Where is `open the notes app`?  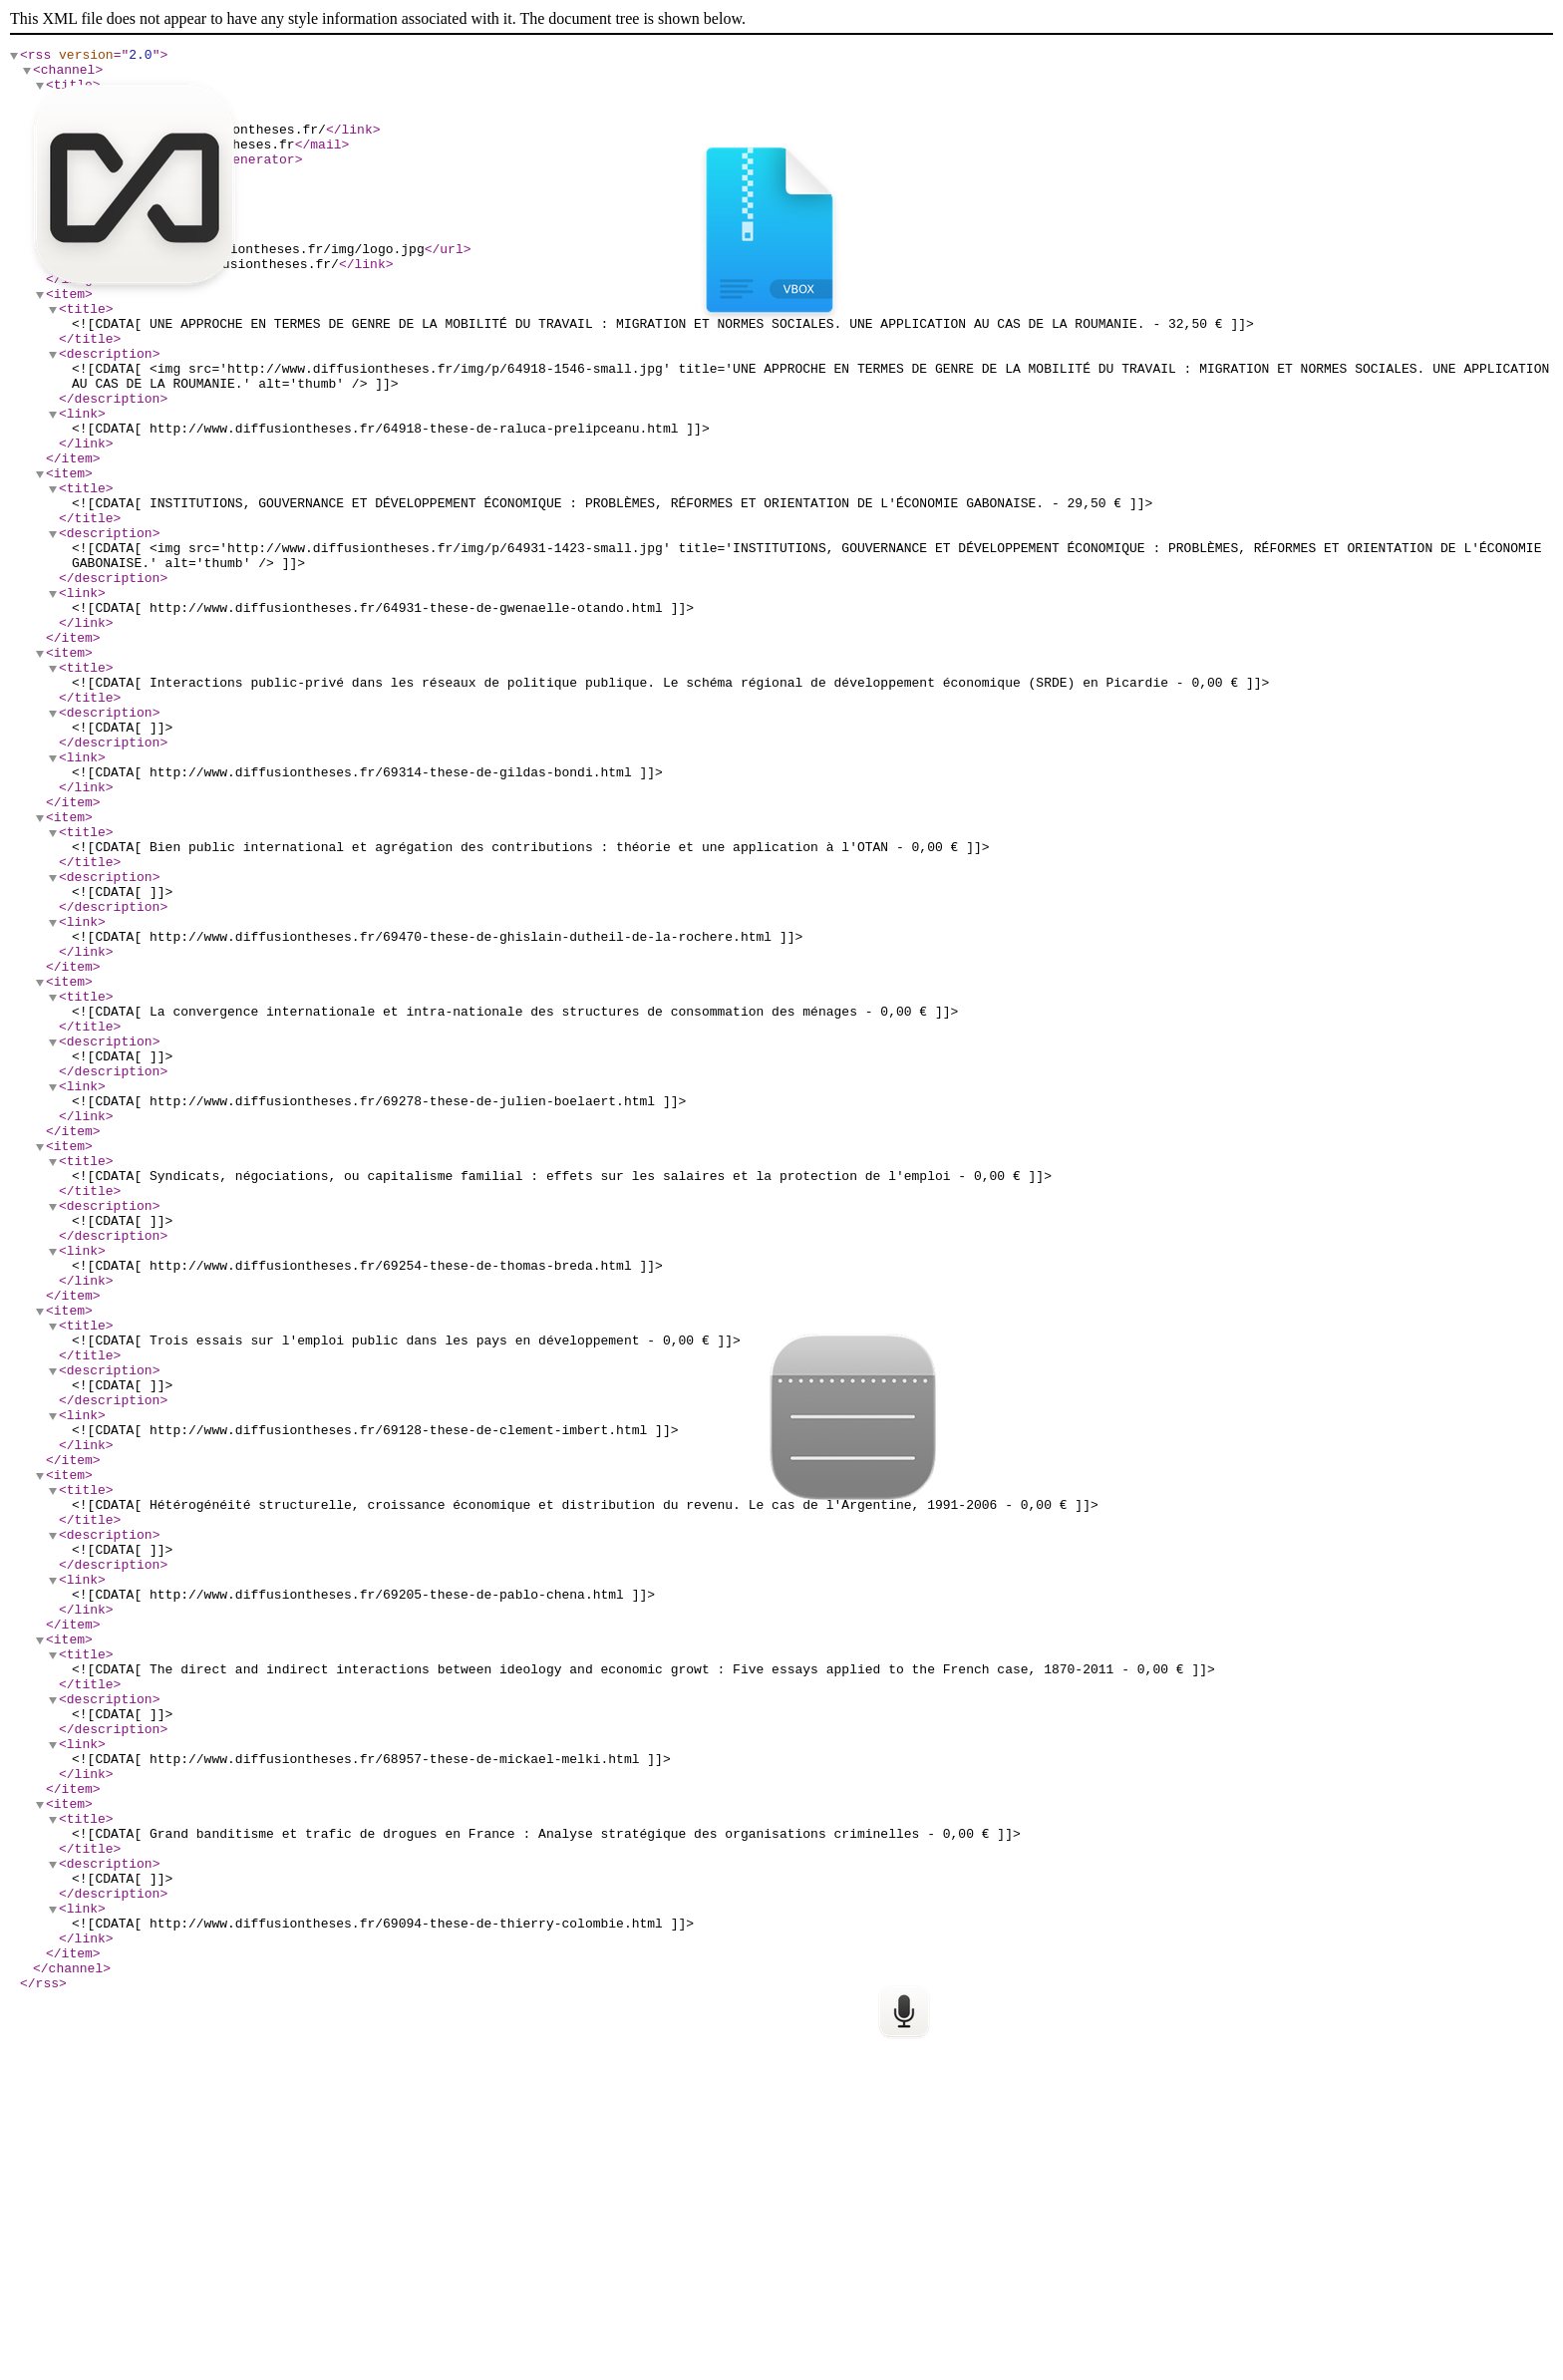 open the notes app is located at coordinates (852, 1416).